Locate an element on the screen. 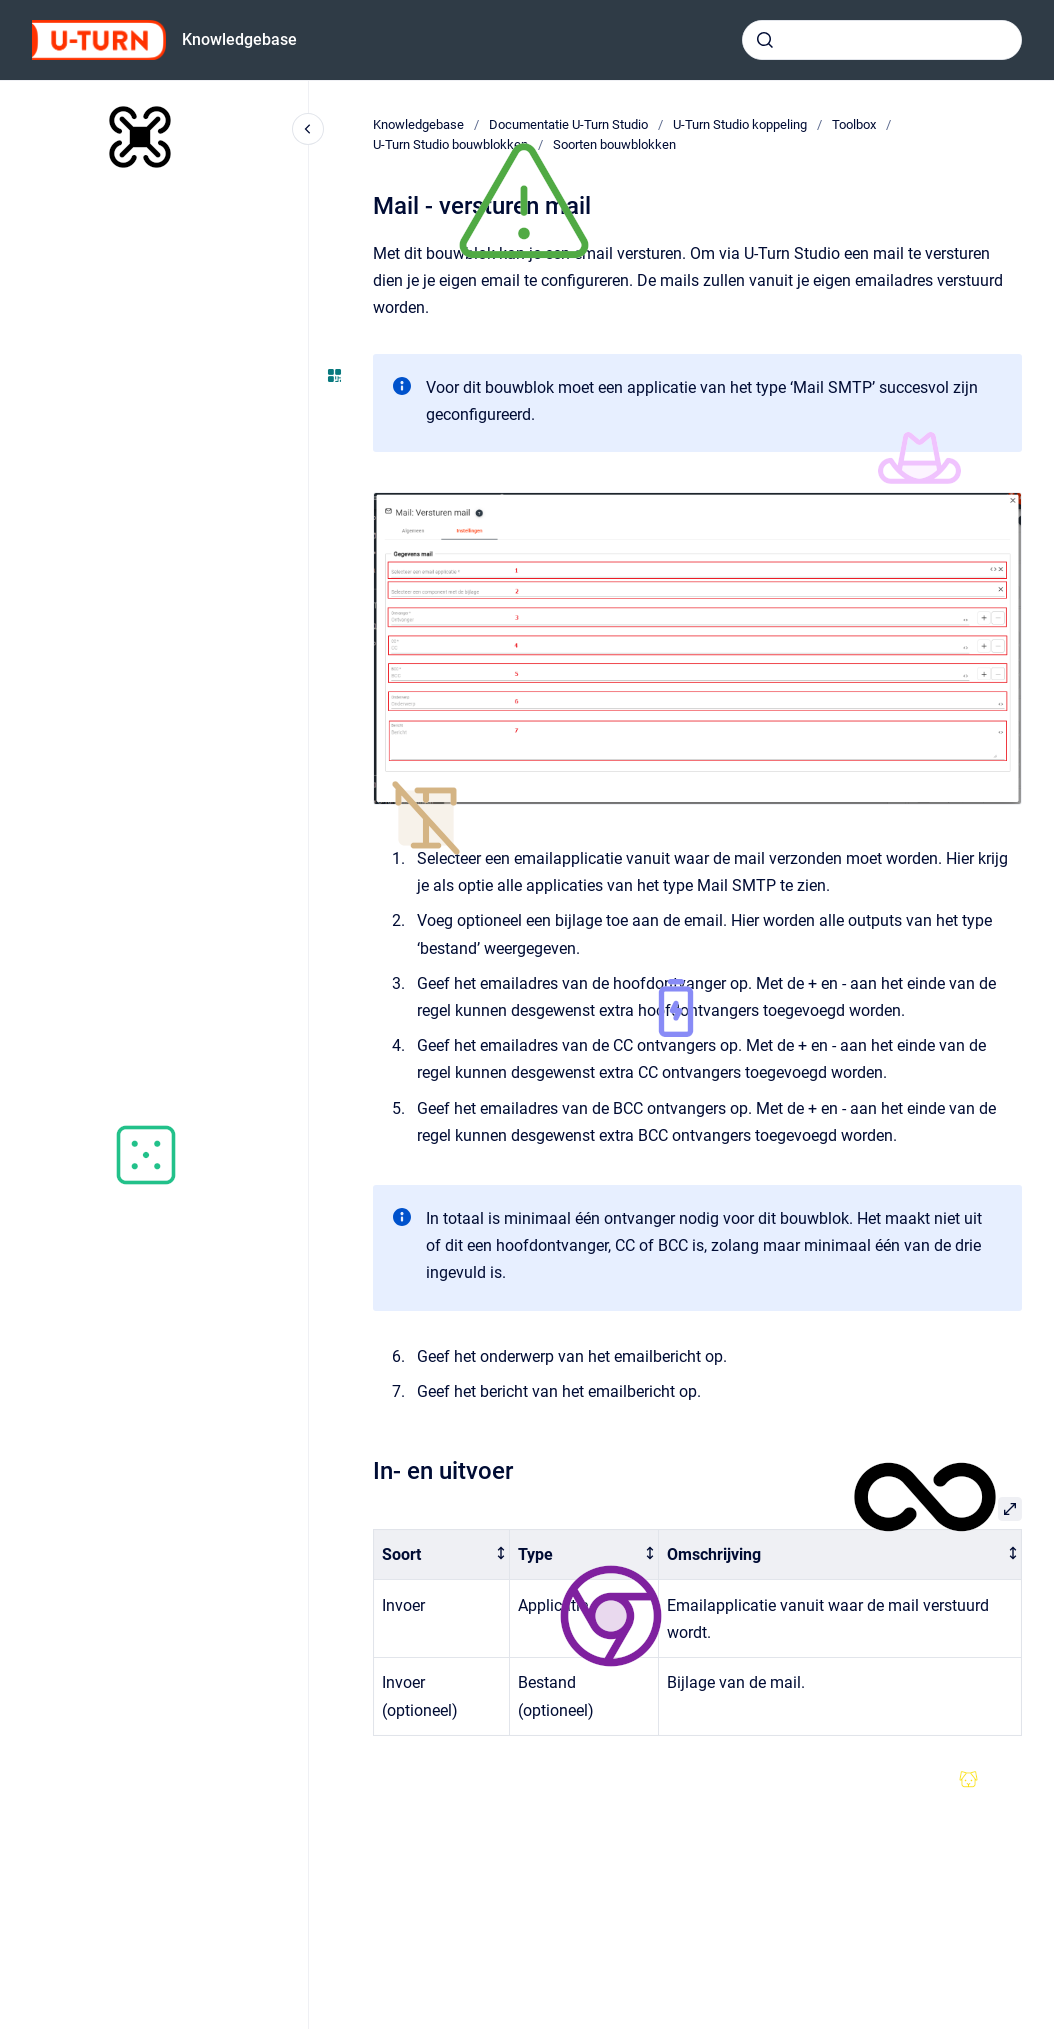 This screenshot has width=1054, height=2029. browse pet-related content or services is located at coordinates (968, 1779).